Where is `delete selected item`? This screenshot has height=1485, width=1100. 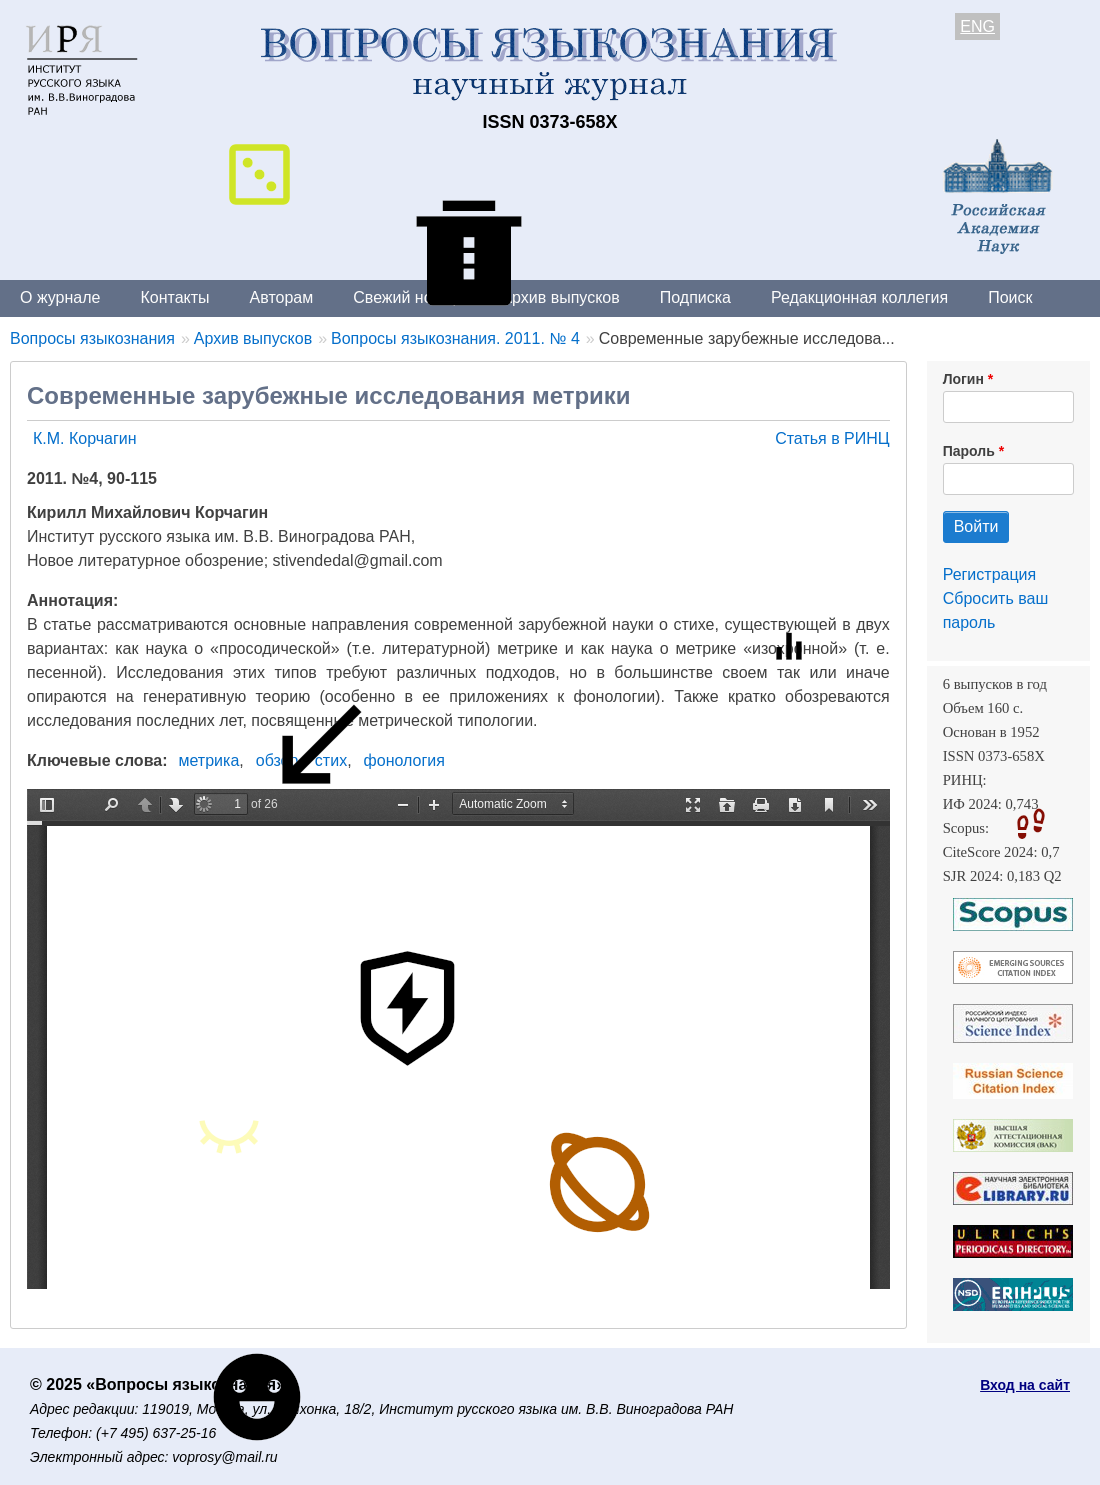 delete selected item is located at coordinates (469, 253).